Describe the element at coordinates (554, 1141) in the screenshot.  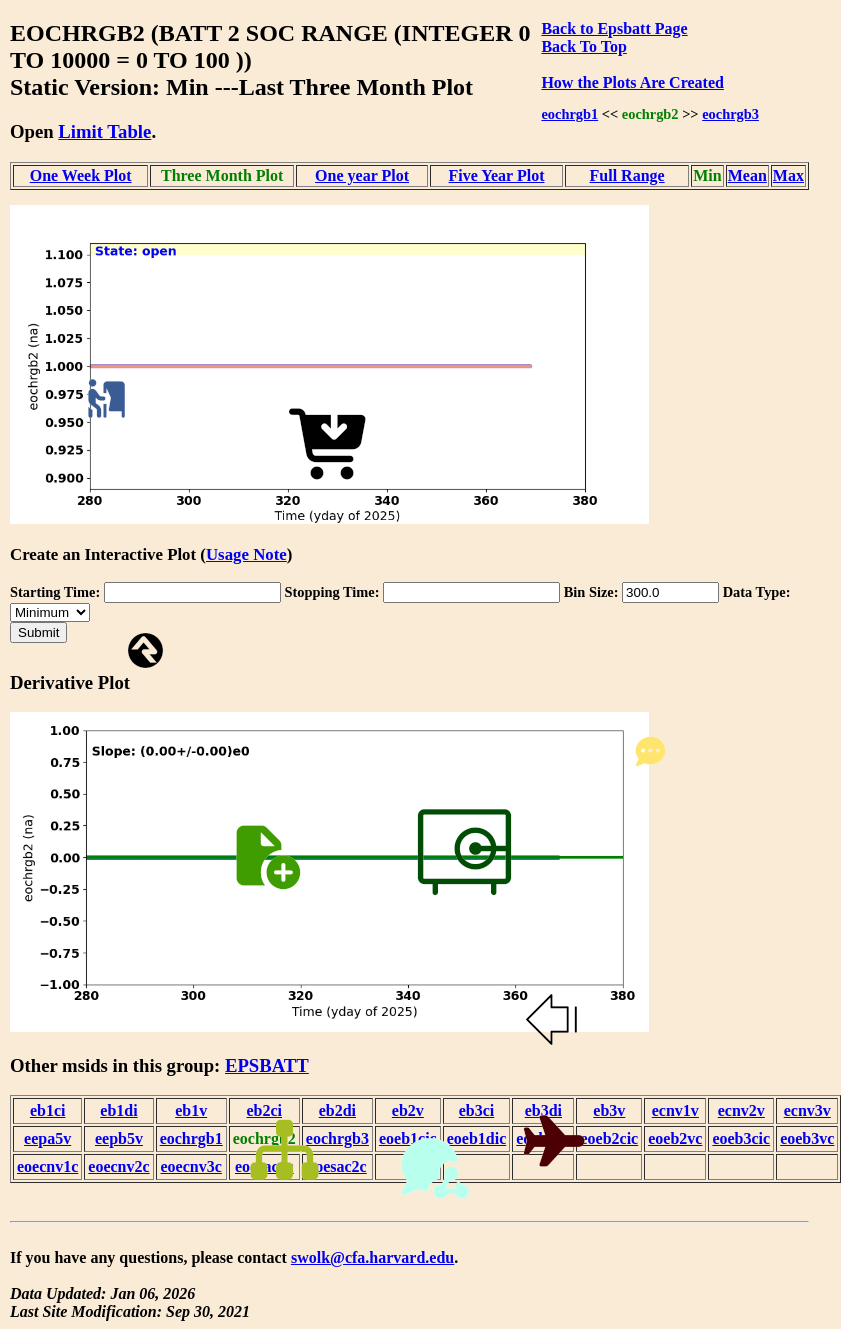
I see `enable airplane mode` at that location.